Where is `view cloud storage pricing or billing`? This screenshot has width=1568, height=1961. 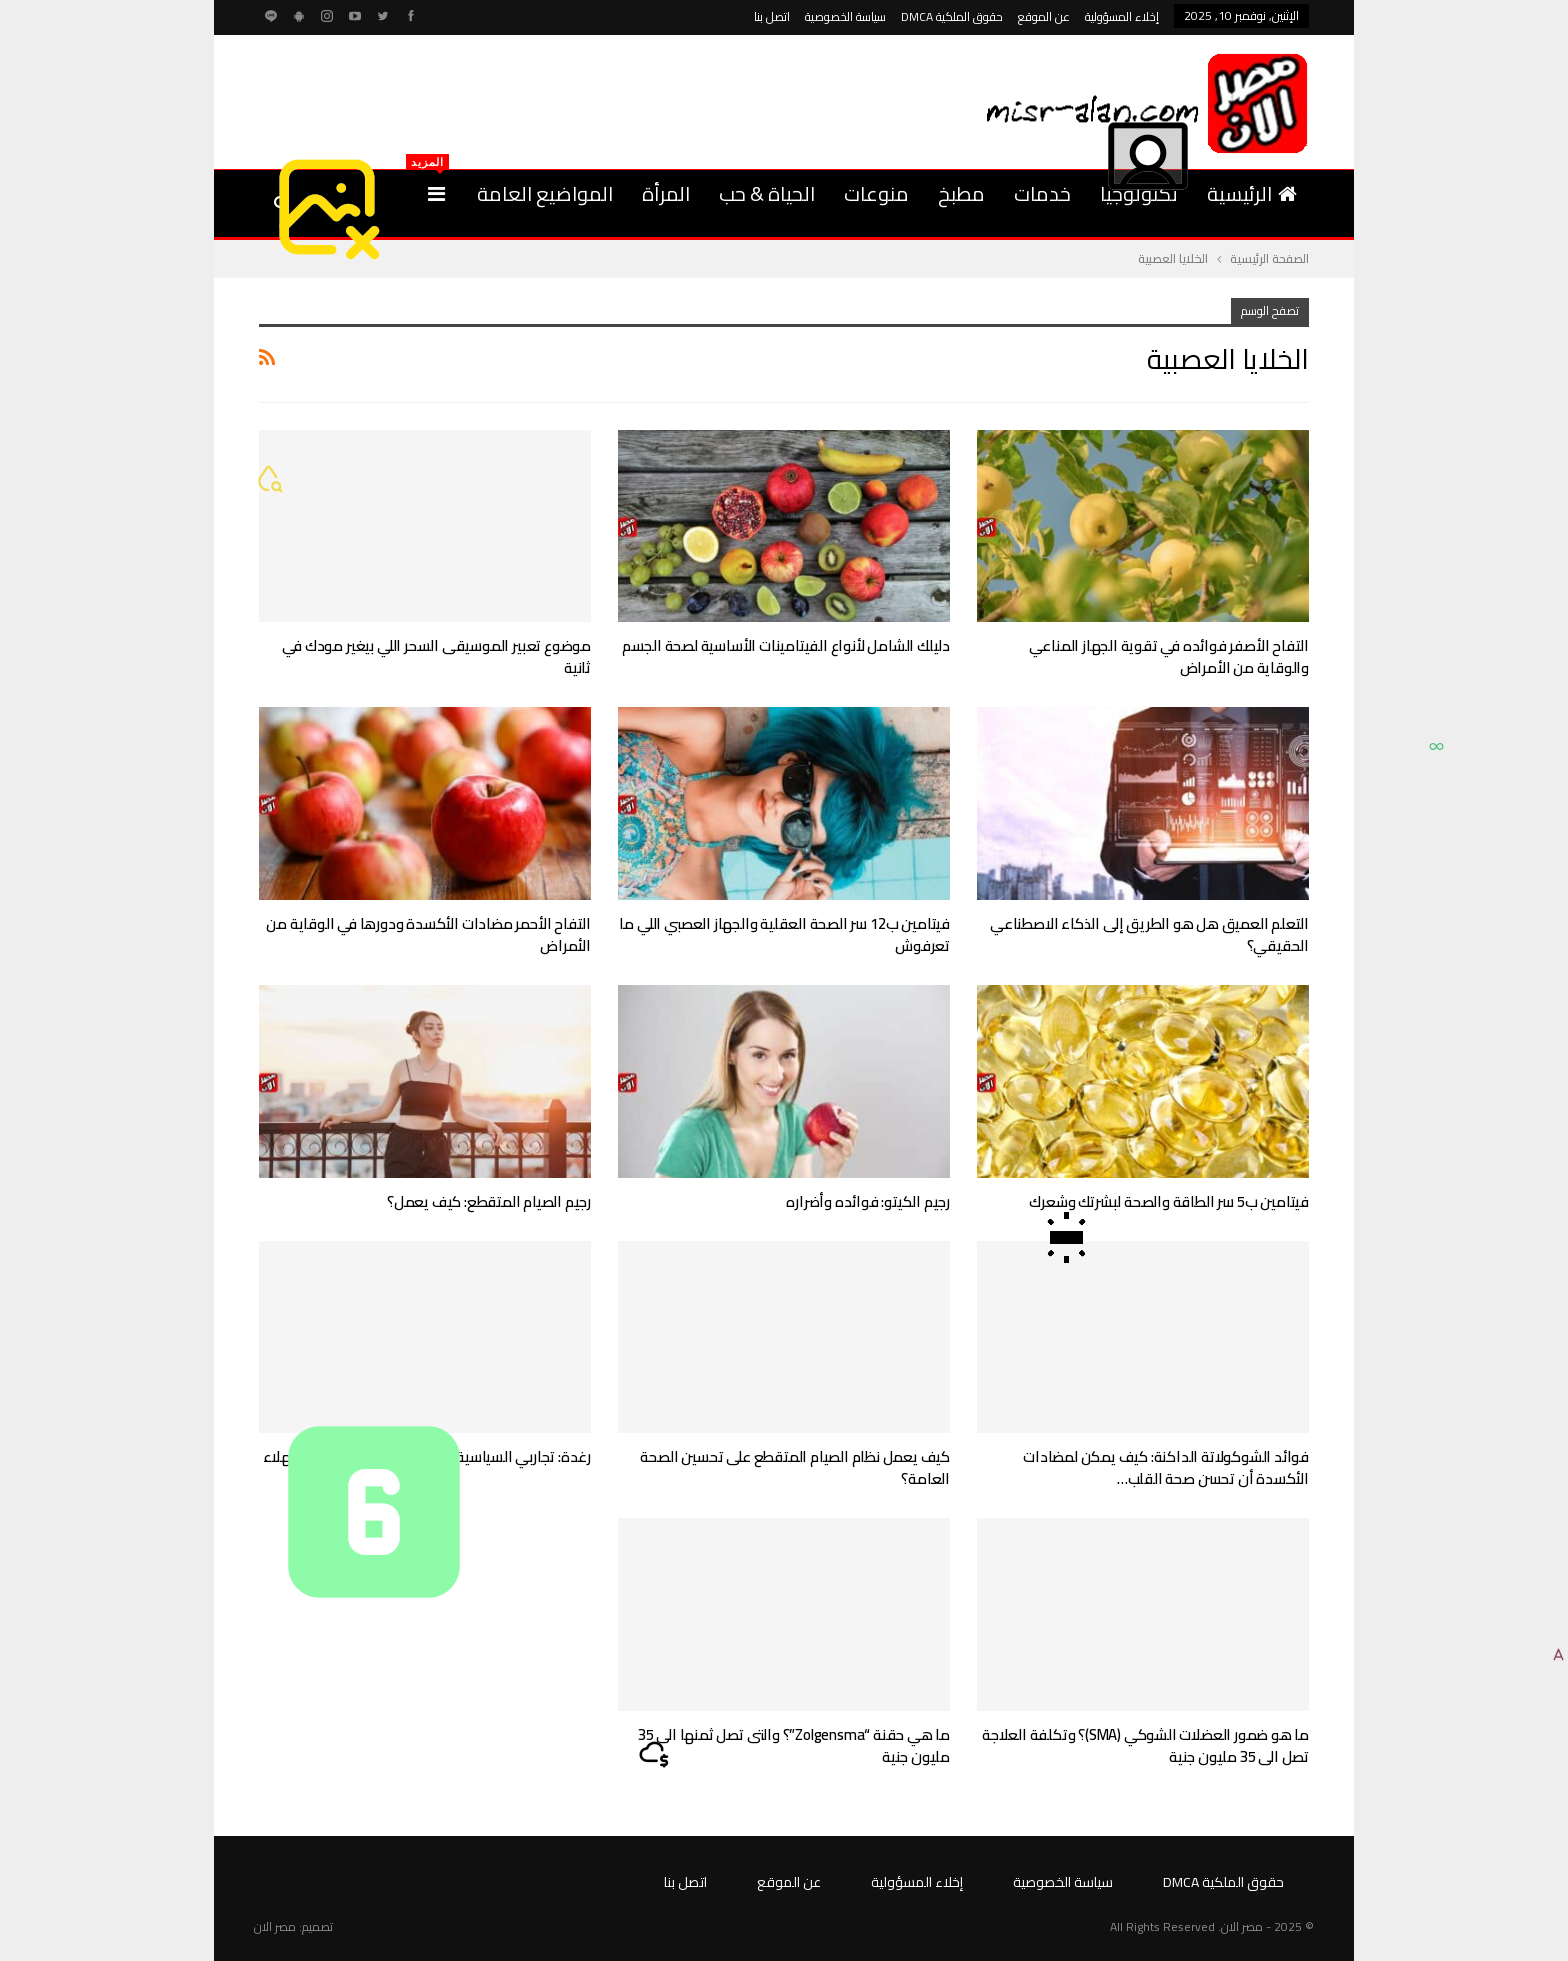
view cloud storage pricing or billing is located at coordinates (654, 1752).